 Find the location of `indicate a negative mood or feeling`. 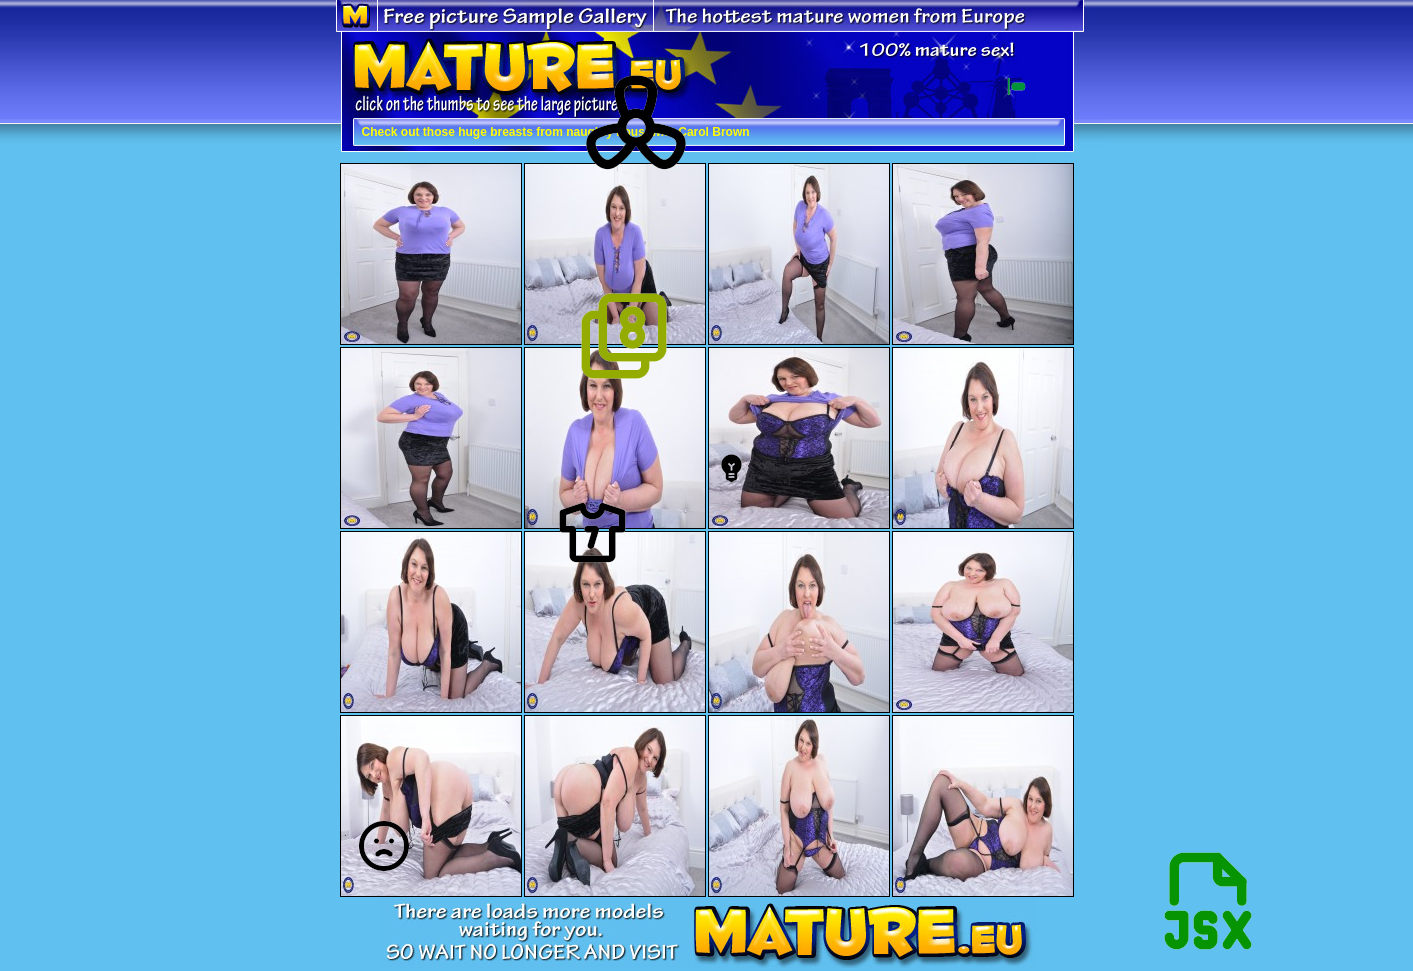

indicate a negative mood or feeling is located at coordinates (384, 846).